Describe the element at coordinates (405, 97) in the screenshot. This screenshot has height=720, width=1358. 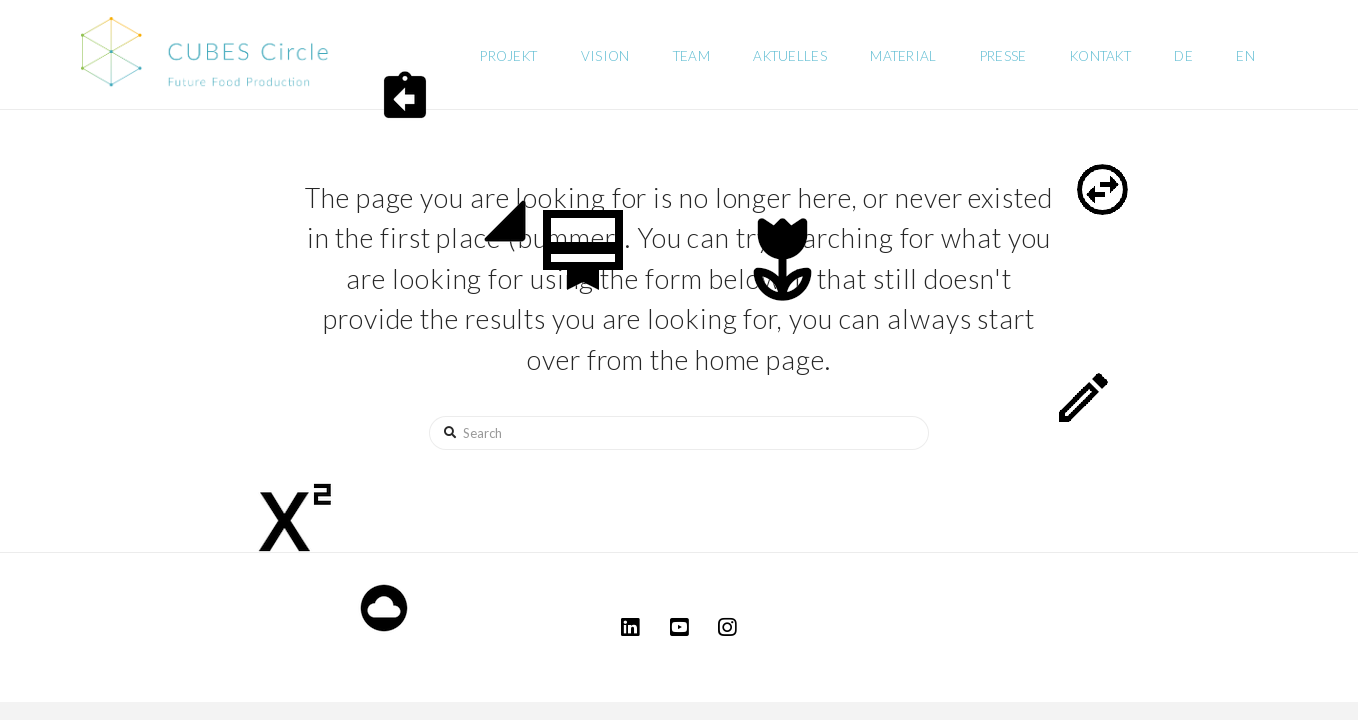
I see `return or send back an assignment` at that location.